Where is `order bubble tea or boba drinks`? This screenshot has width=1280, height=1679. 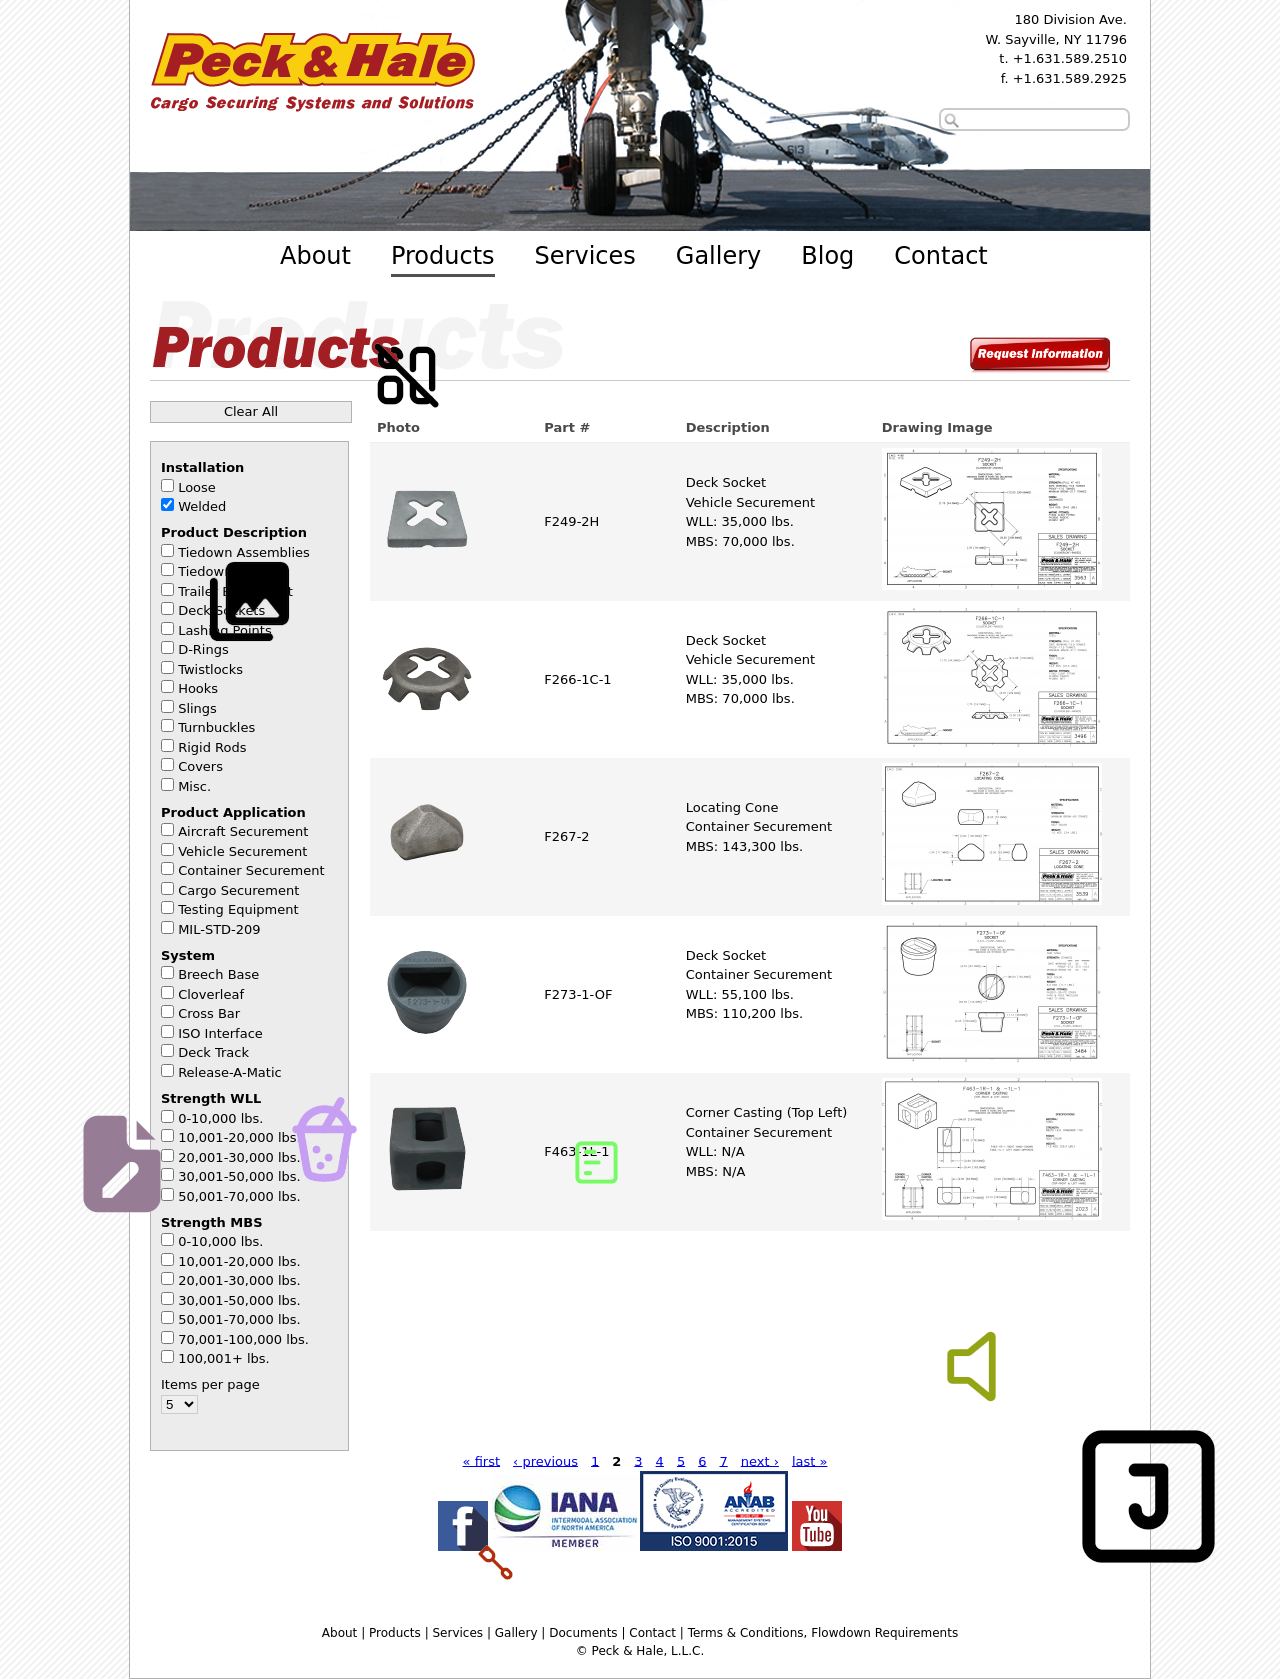 order bubble tea or boba drinks is located at coordinates (324, 1141).